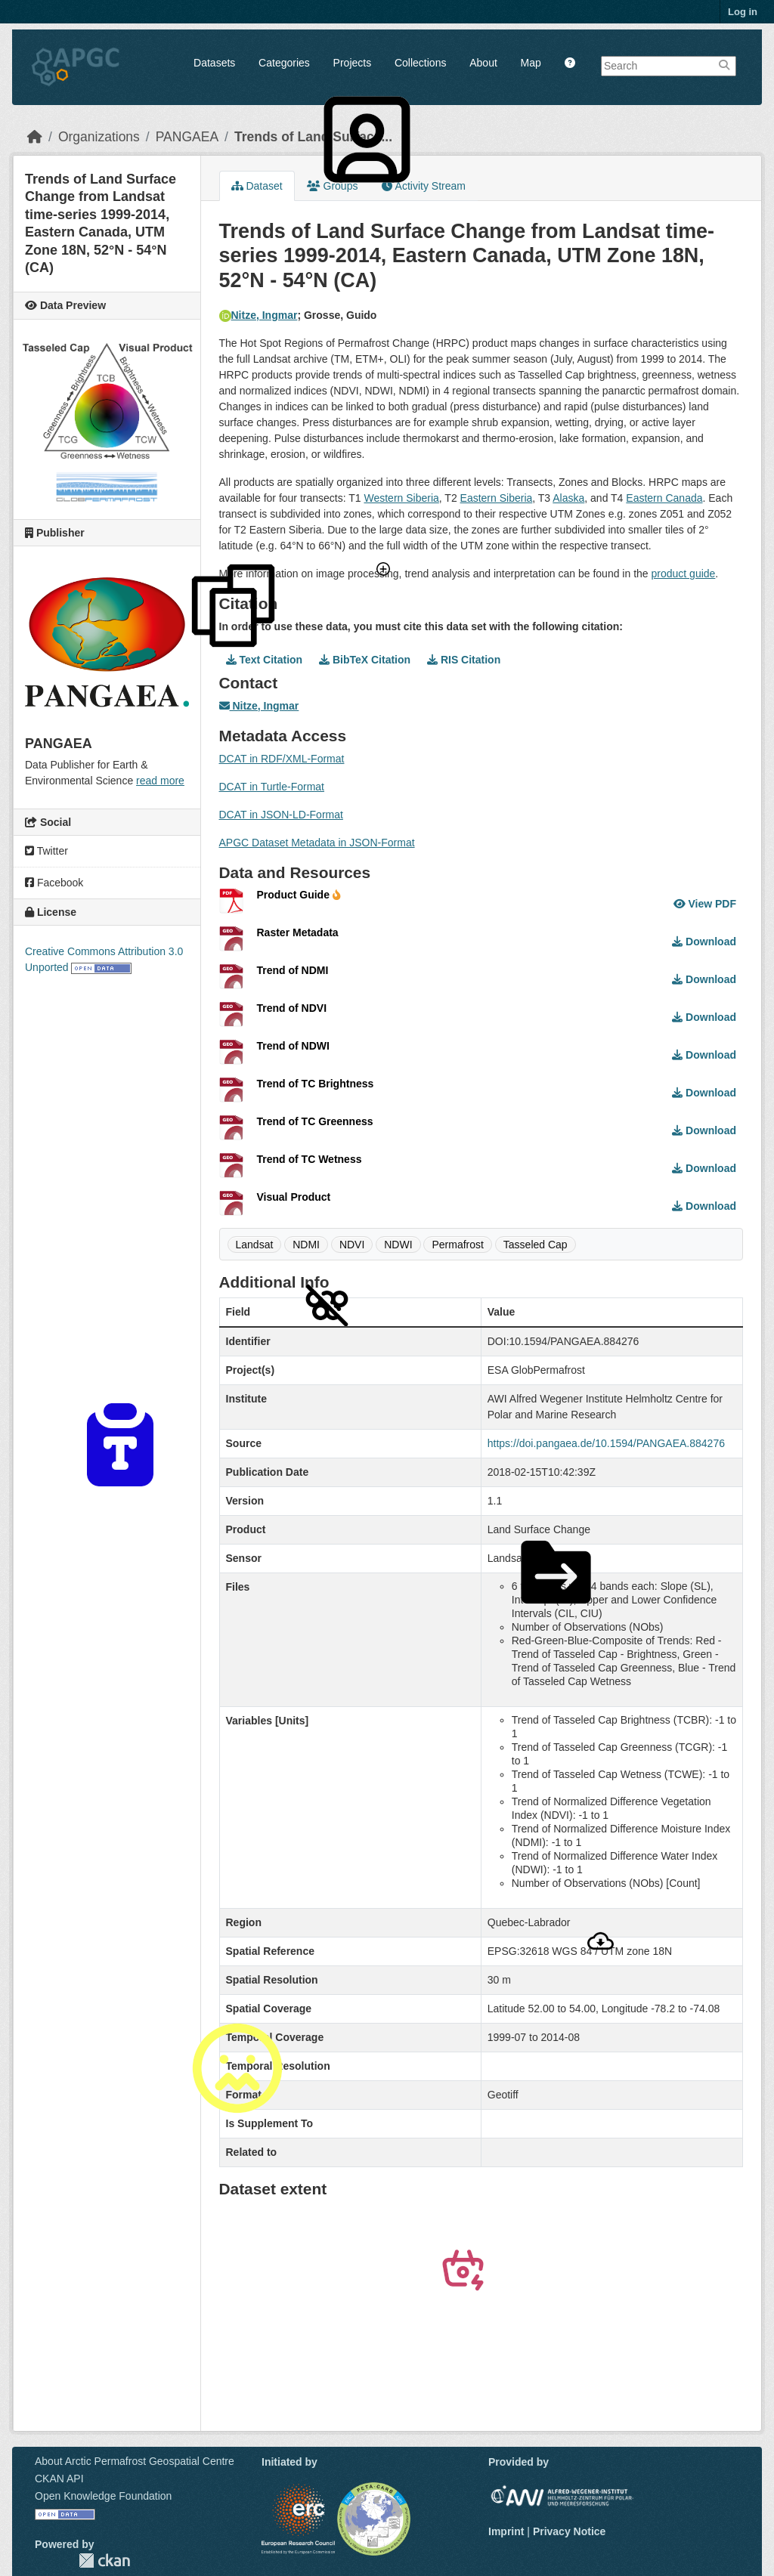  Describe the element at coordinates (383, 569) in the screenshot. I see `add a new item` at that location.